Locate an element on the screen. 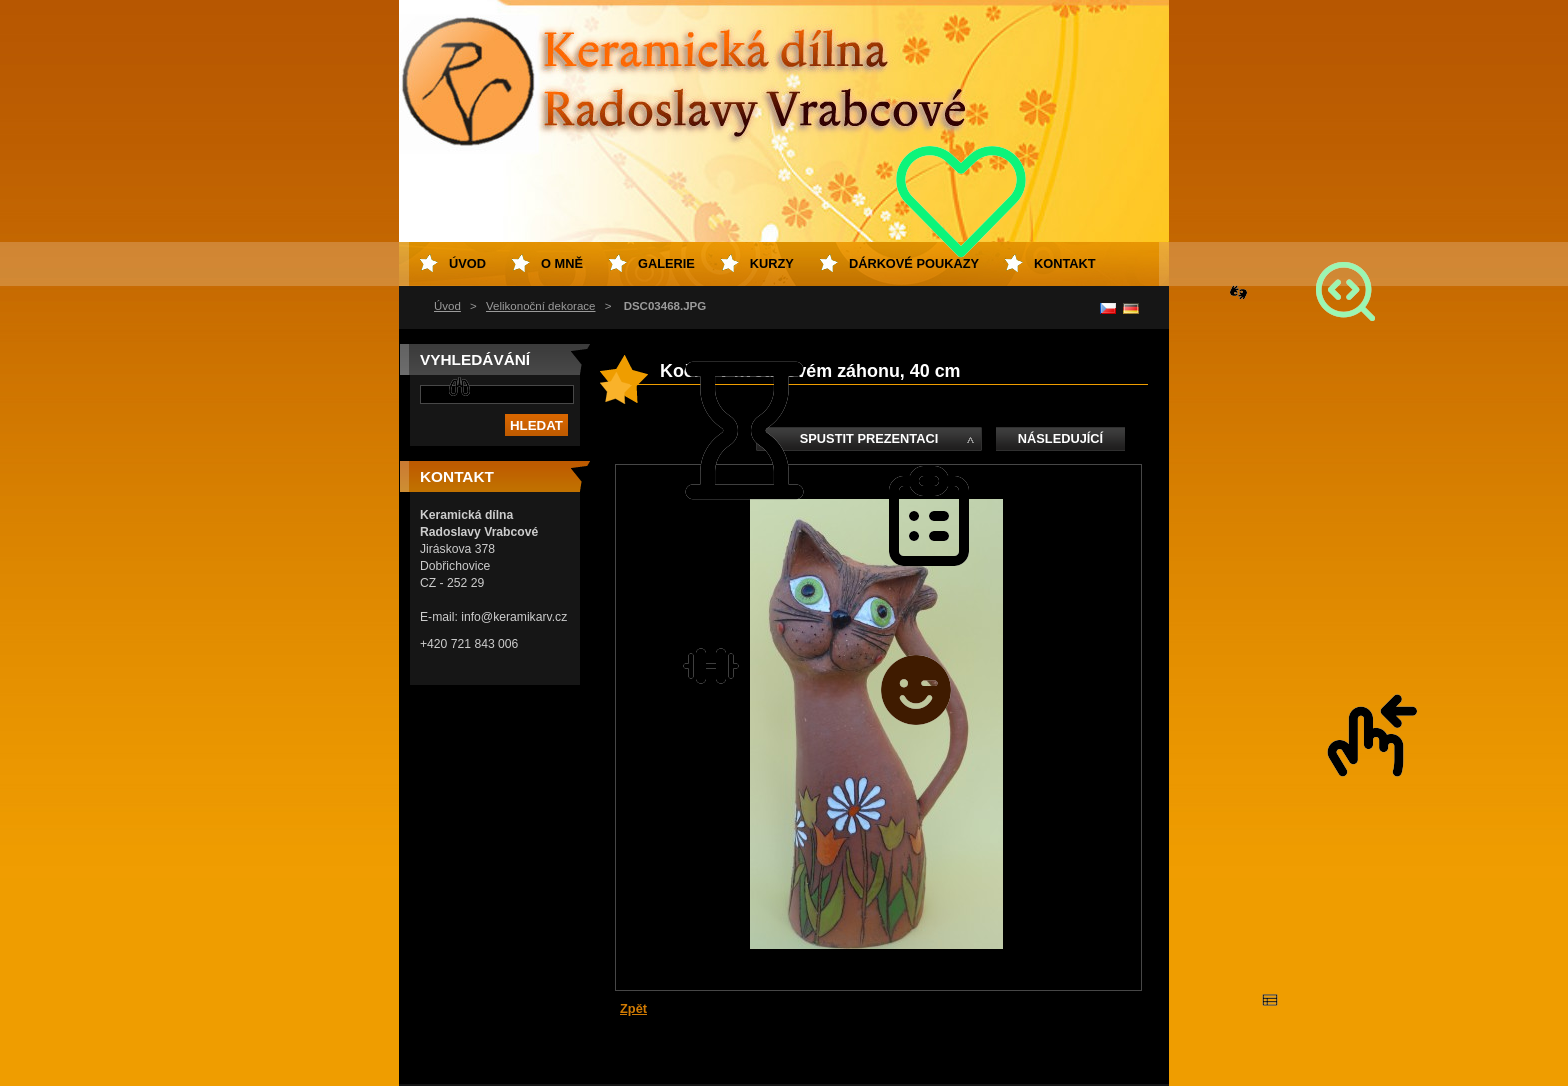  access workout or fitness features is located at coordinates (711, 666).